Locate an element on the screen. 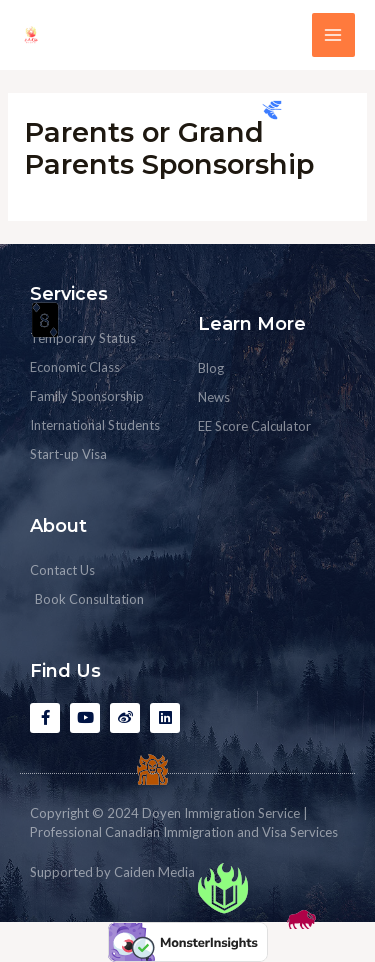 The width and height of the screenshot is (375, 962). activate enrage ability or berserk mode is located at coordinates (152, 769).